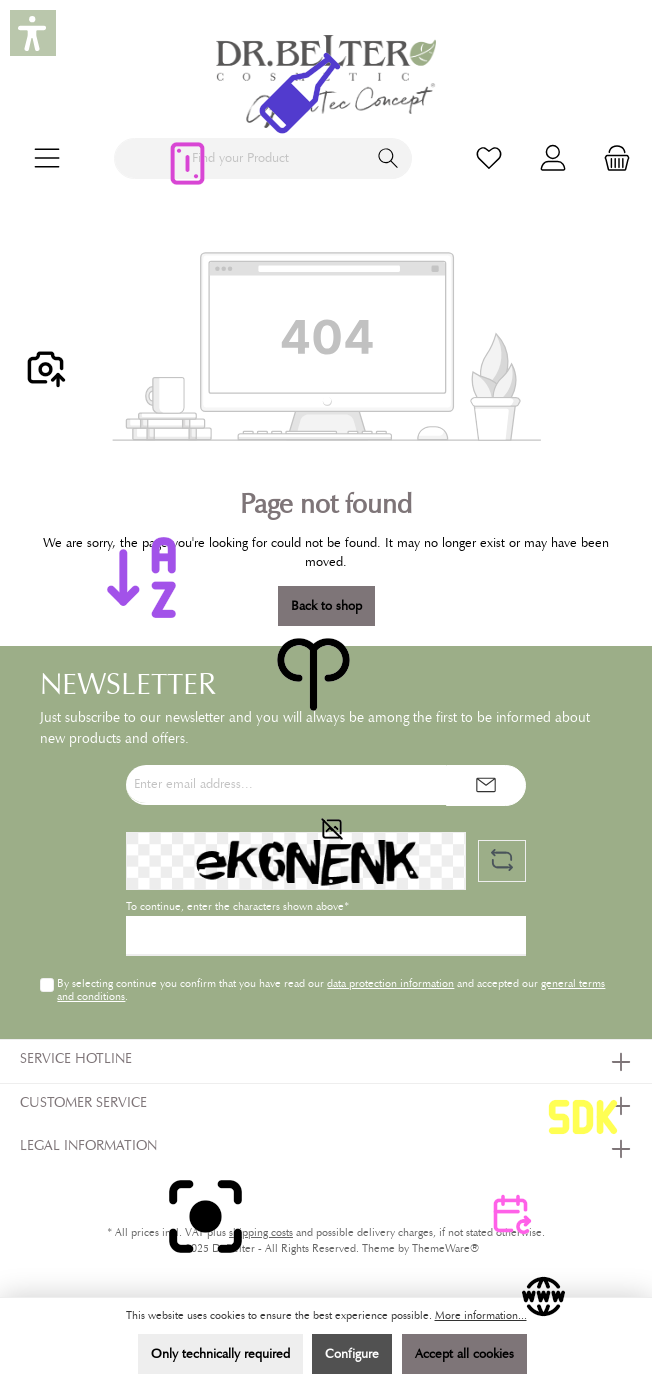  Describe the element at coordinates (313, 674) in the screenshot. I see `indicates aries zodiac sign` at that location.